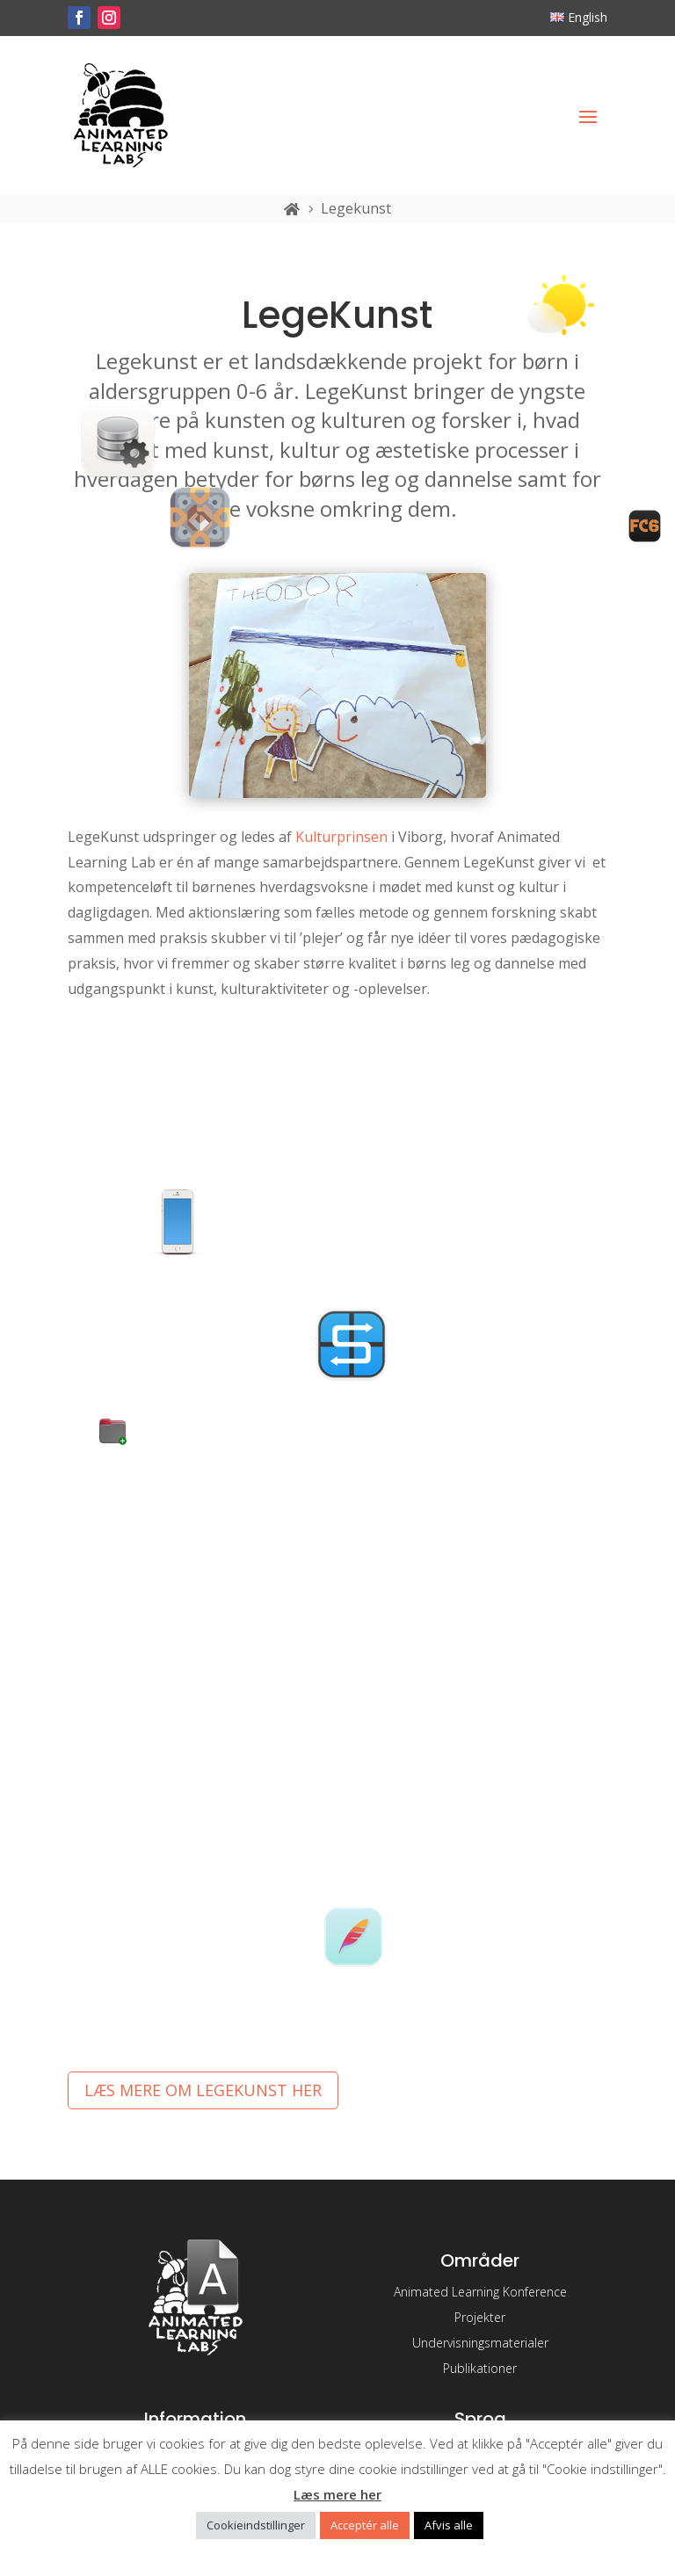 The width and height of the screenshot is (675, 2576). I want to click on configure windows file sharing settings, so click(352, 1346).